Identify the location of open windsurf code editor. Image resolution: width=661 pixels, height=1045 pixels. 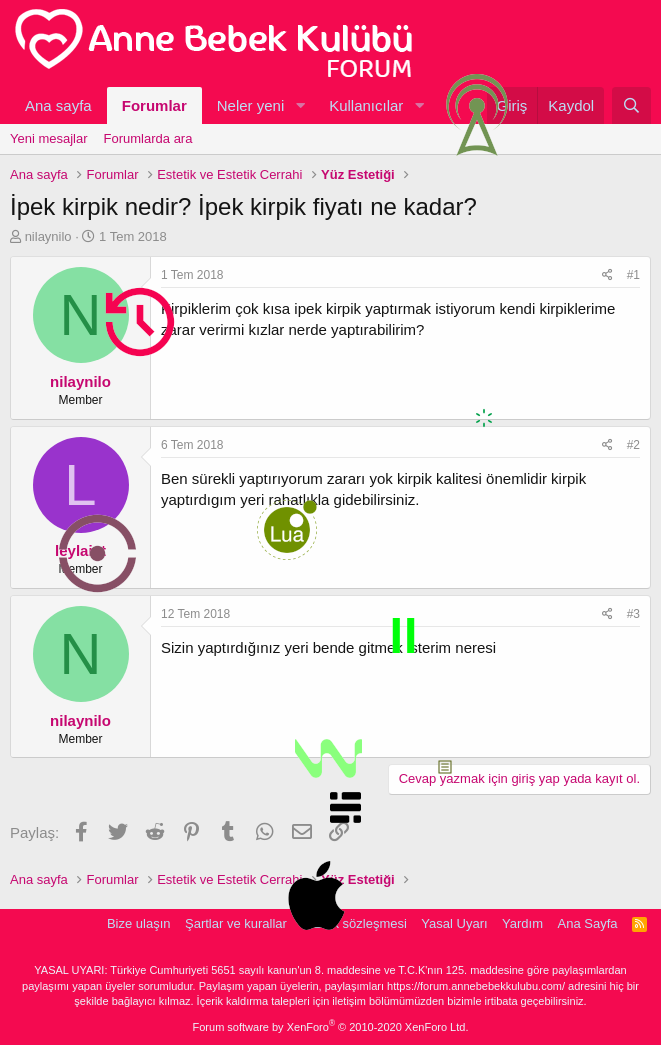
(328, 758).